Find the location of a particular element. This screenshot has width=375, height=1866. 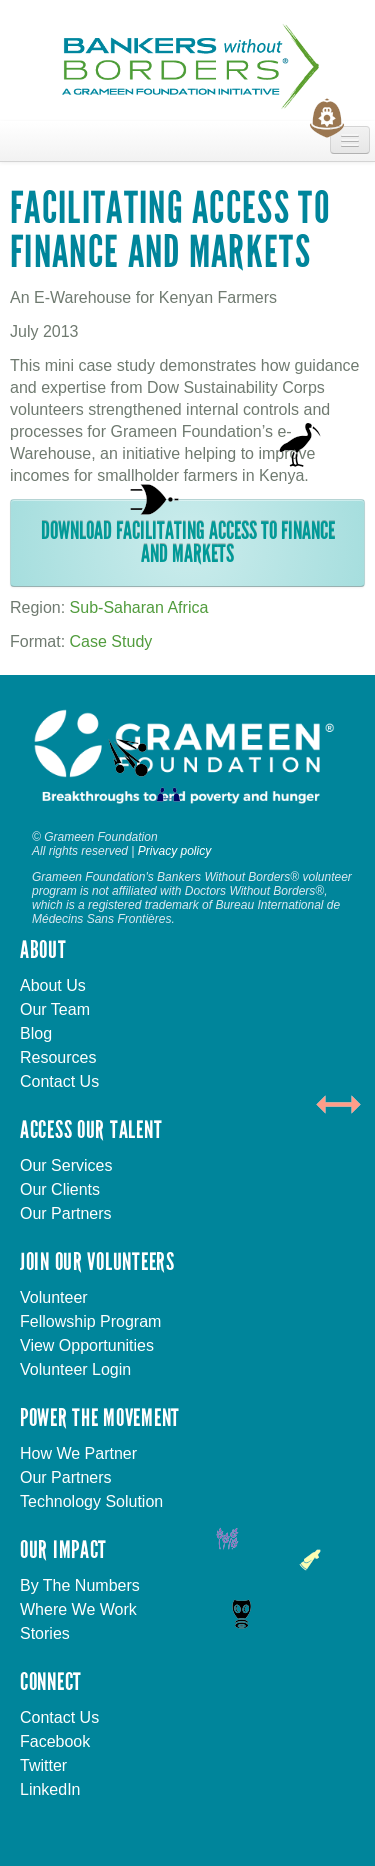

represents a NOR logic gate in circuit design is located at coordinates (154, 499).